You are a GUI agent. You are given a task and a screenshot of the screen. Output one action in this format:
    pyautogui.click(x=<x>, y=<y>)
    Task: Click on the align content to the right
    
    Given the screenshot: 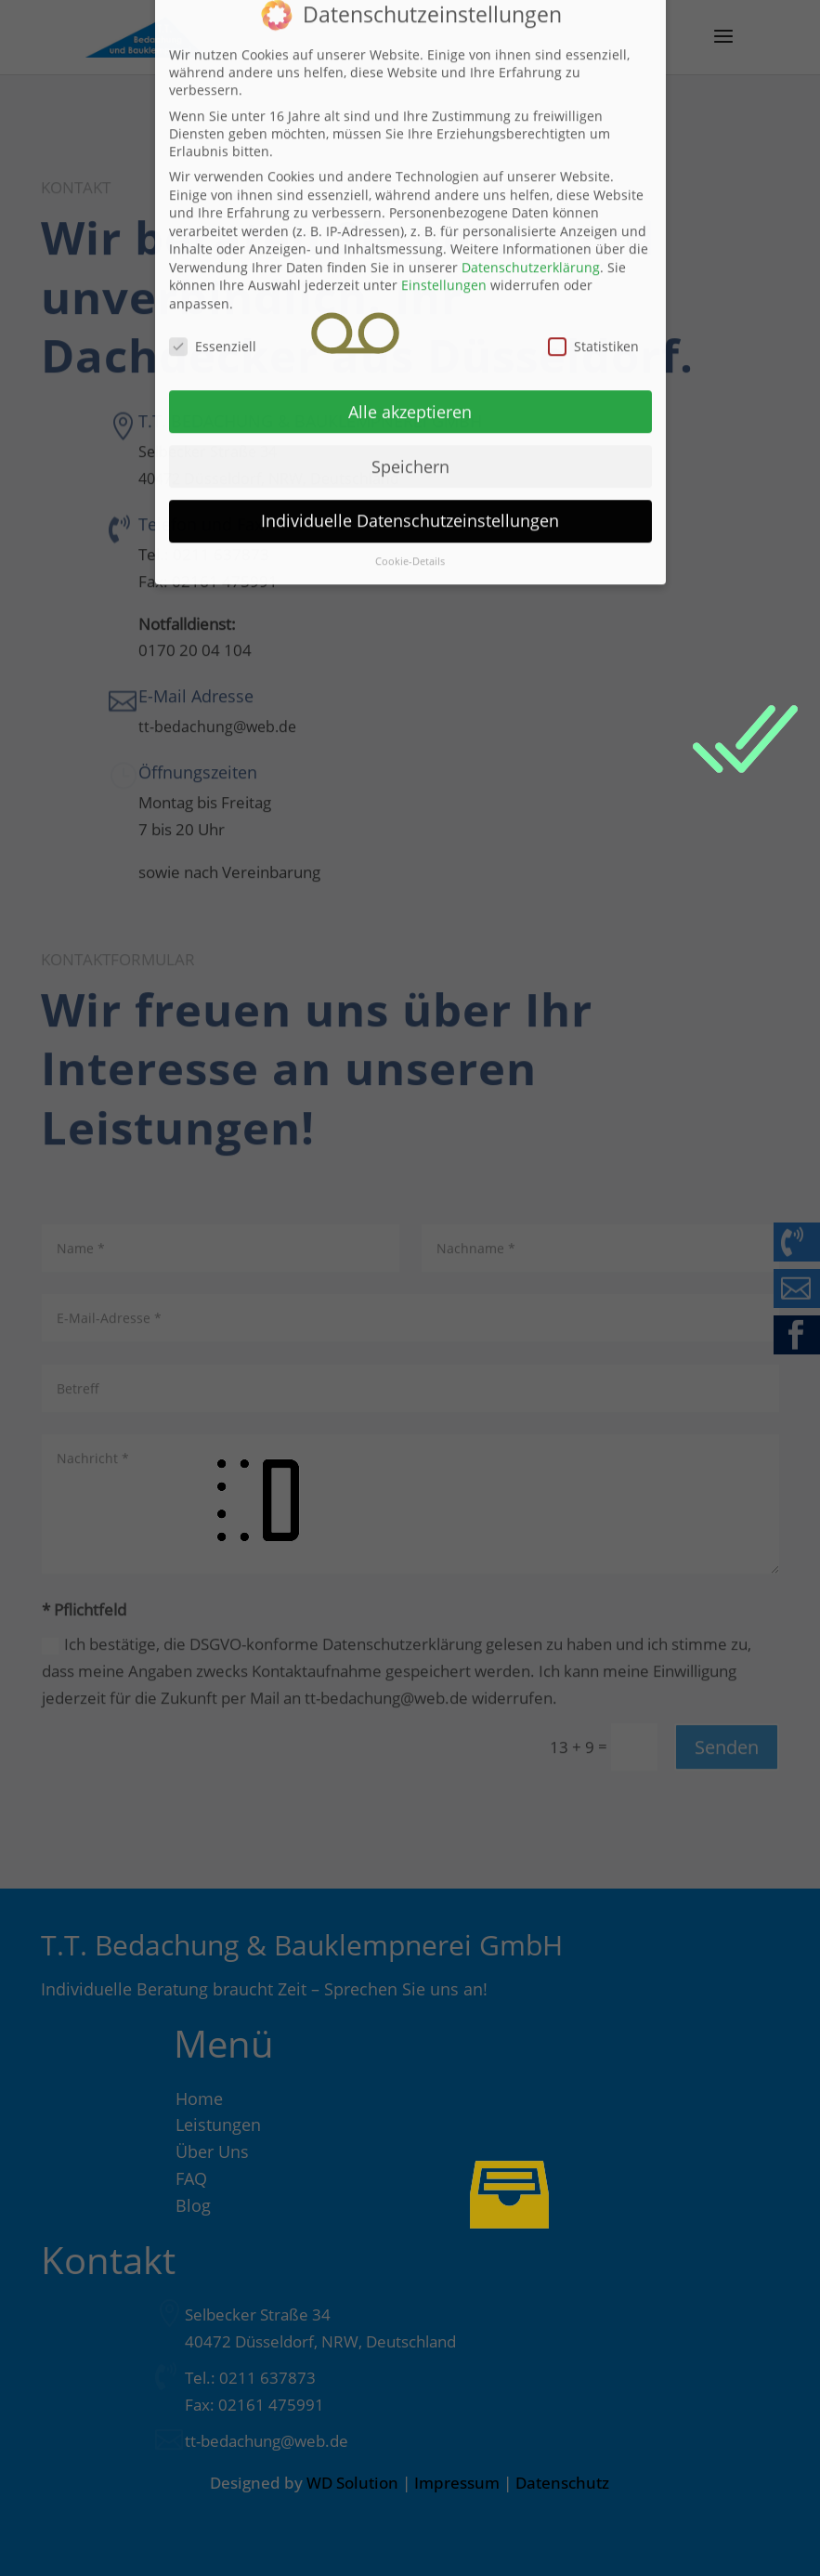 What is the action you would take?
    pyautogui.click(x=258, y=1500)
    